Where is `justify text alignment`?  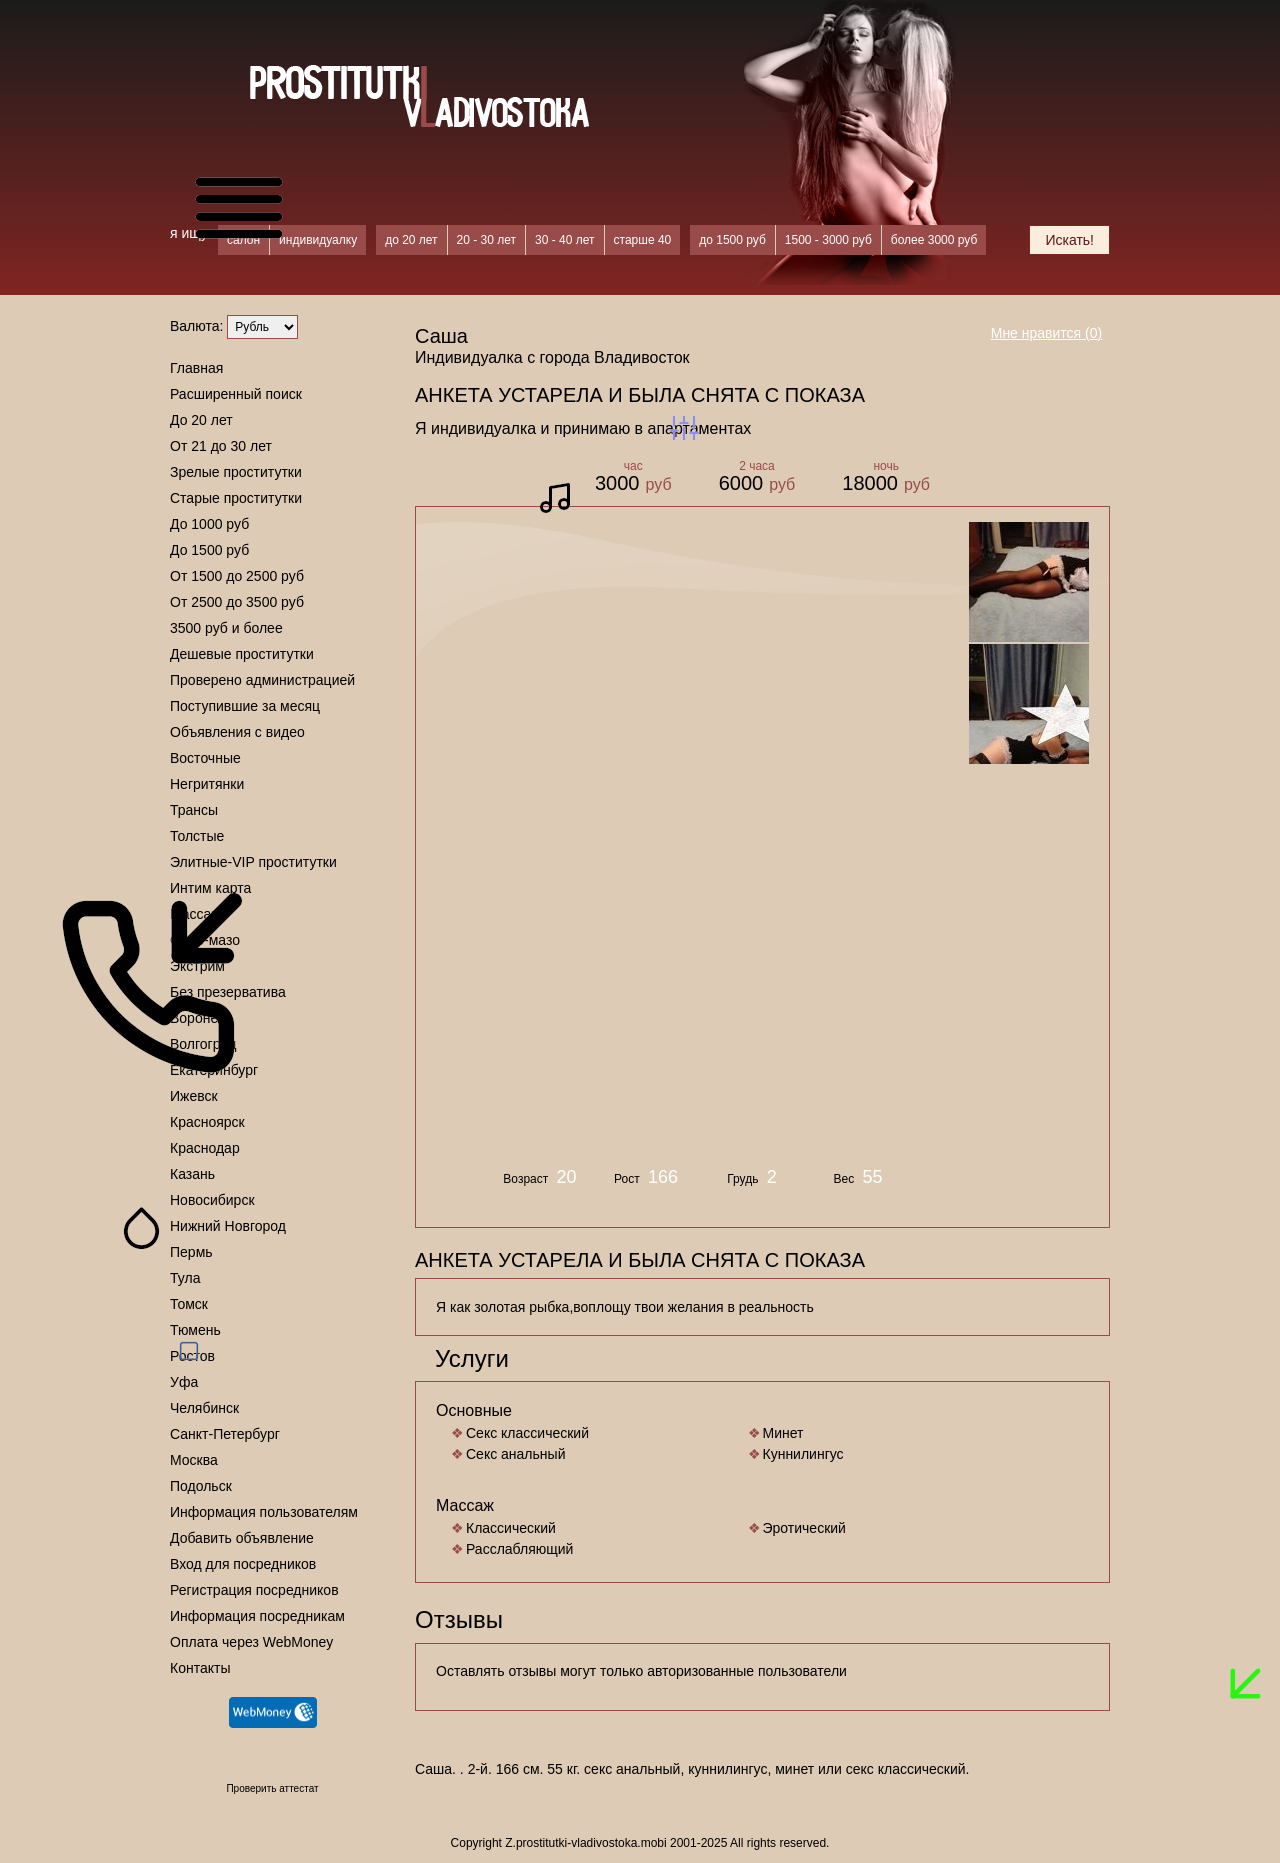
justify text alignment is located at coordinates (239, 208).